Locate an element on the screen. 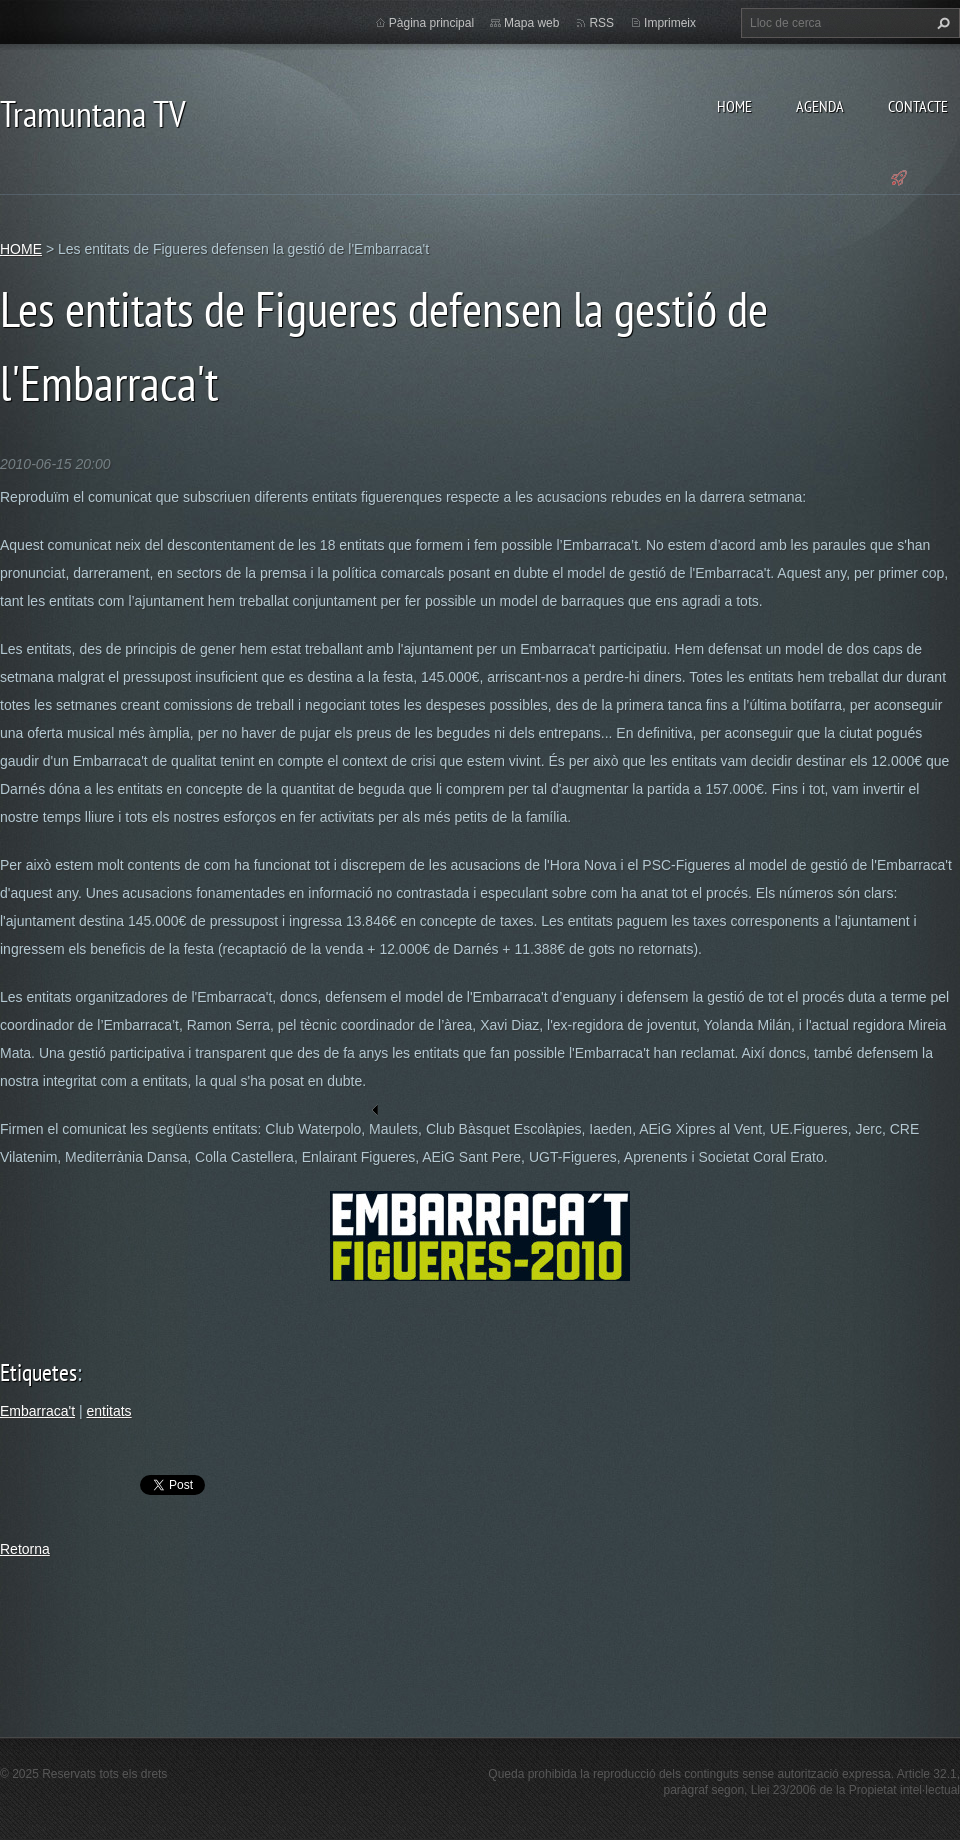 The image size is (960, 1840). launch or deploy a project is located at coordinates (899, 178).